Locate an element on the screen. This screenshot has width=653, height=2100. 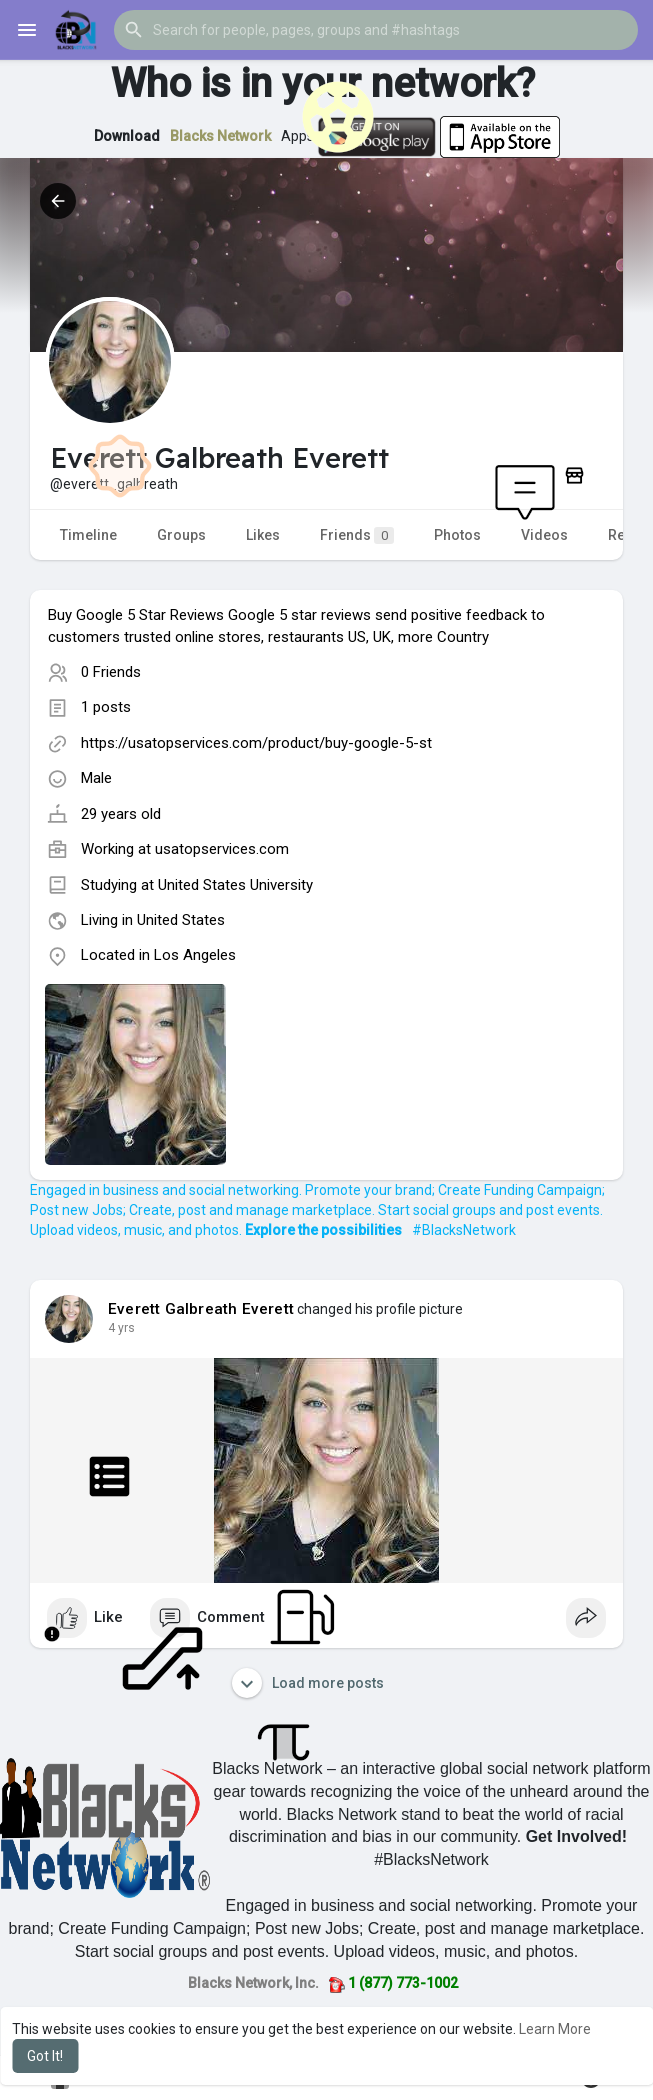
indicates a verified or certified status is located at coordinates (120, 466).